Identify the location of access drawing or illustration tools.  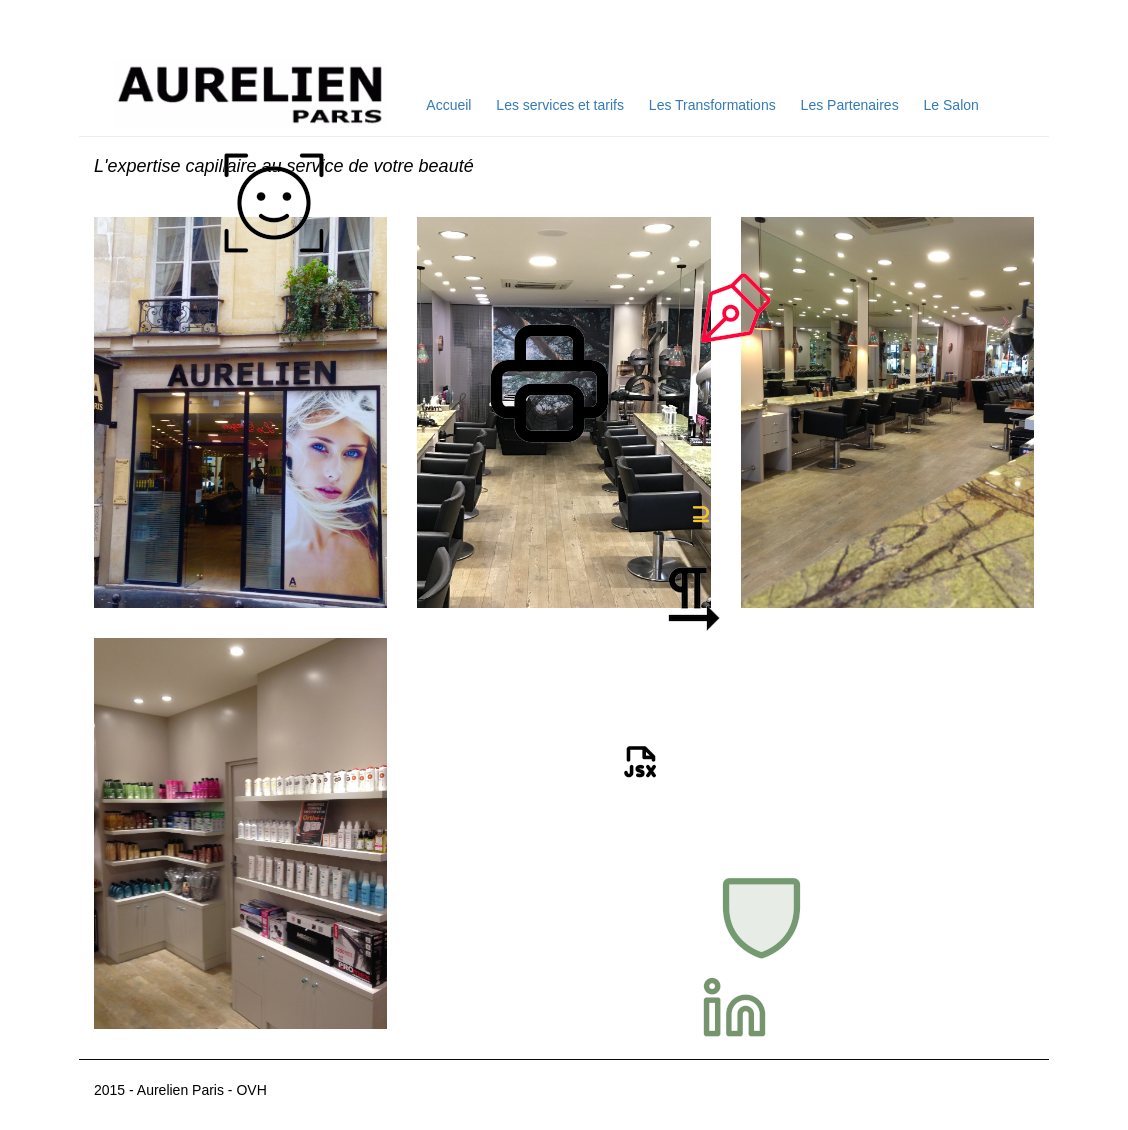
(732, 312).